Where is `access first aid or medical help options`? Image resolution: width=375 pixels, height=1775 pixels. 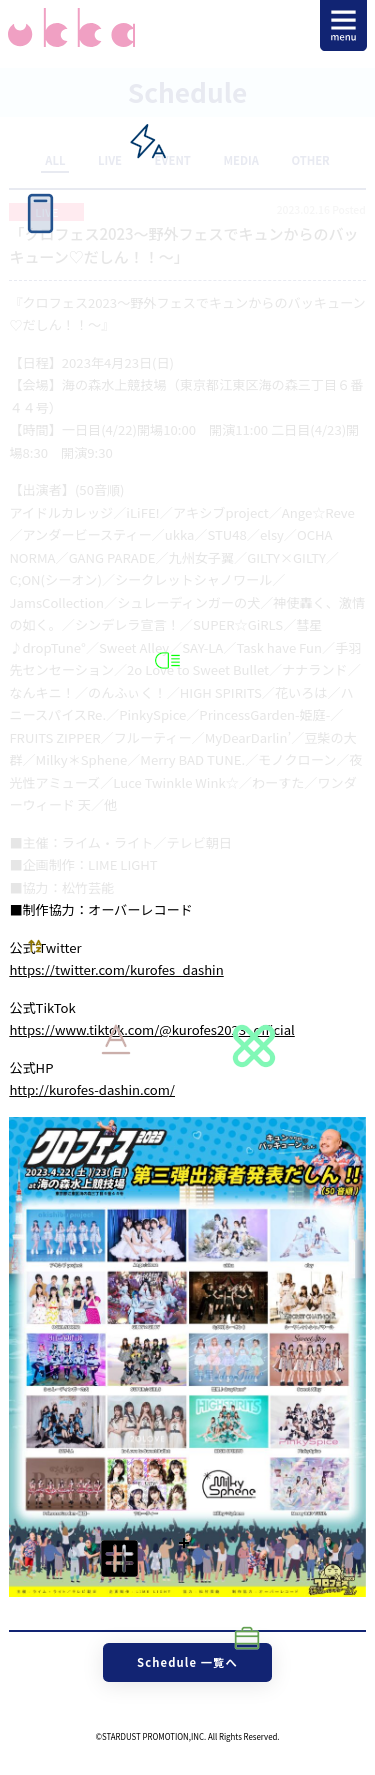
access first aid or medical help options is located at coordinates (254, 1046).